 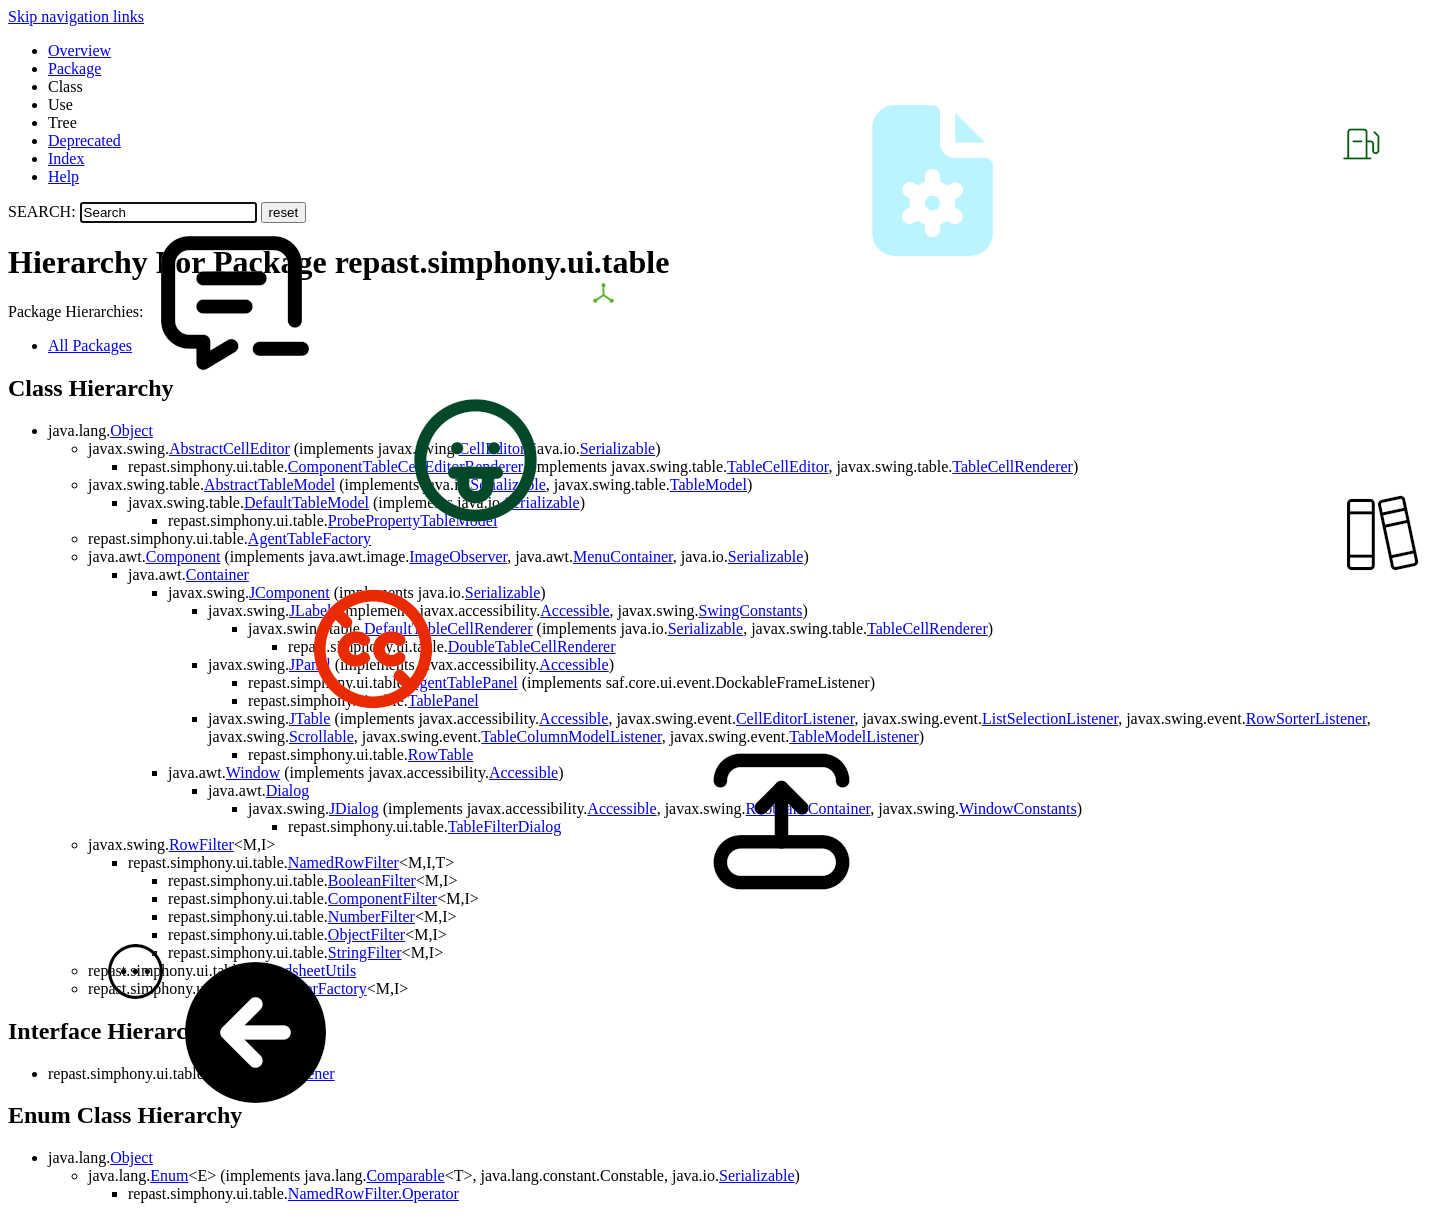 I want to click on go back to the previous page, so click(x=255, y=1032).